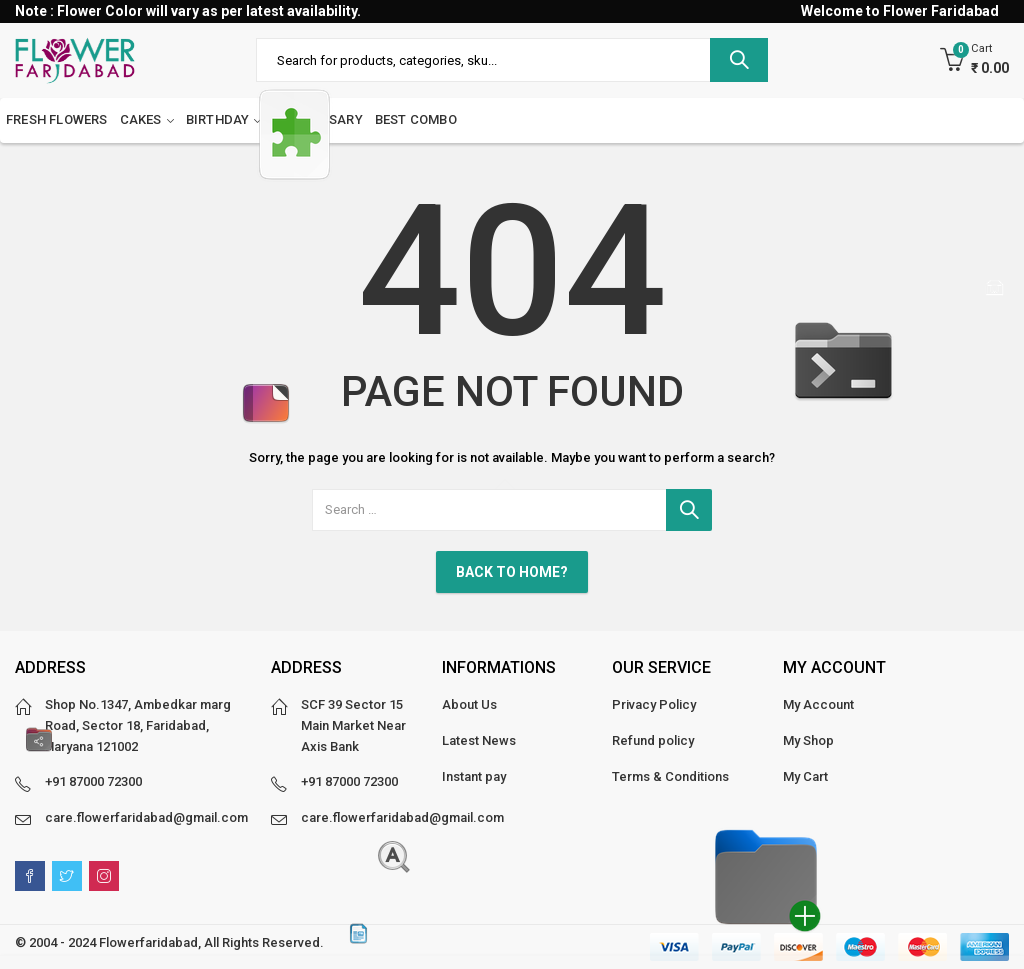  I want to click on open windows terminal projects folder, so click(843, 363).